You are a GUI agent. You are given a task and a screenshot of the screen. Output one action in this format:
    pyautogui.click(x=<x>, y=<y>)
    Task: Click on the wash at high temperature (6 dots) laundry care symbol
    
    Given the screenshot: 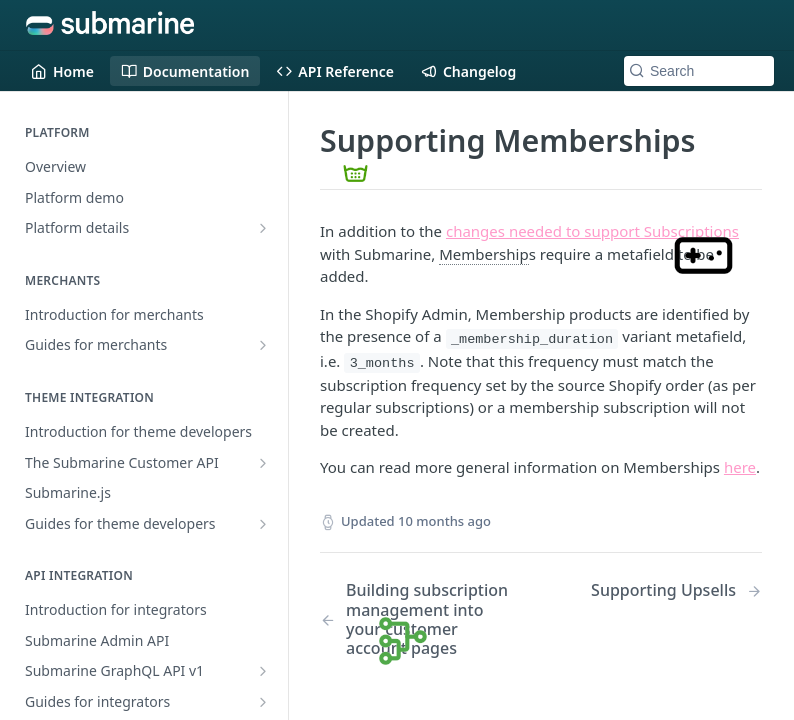 What is the action you would take?
    pyautogui.click(x=355, y=173)
    